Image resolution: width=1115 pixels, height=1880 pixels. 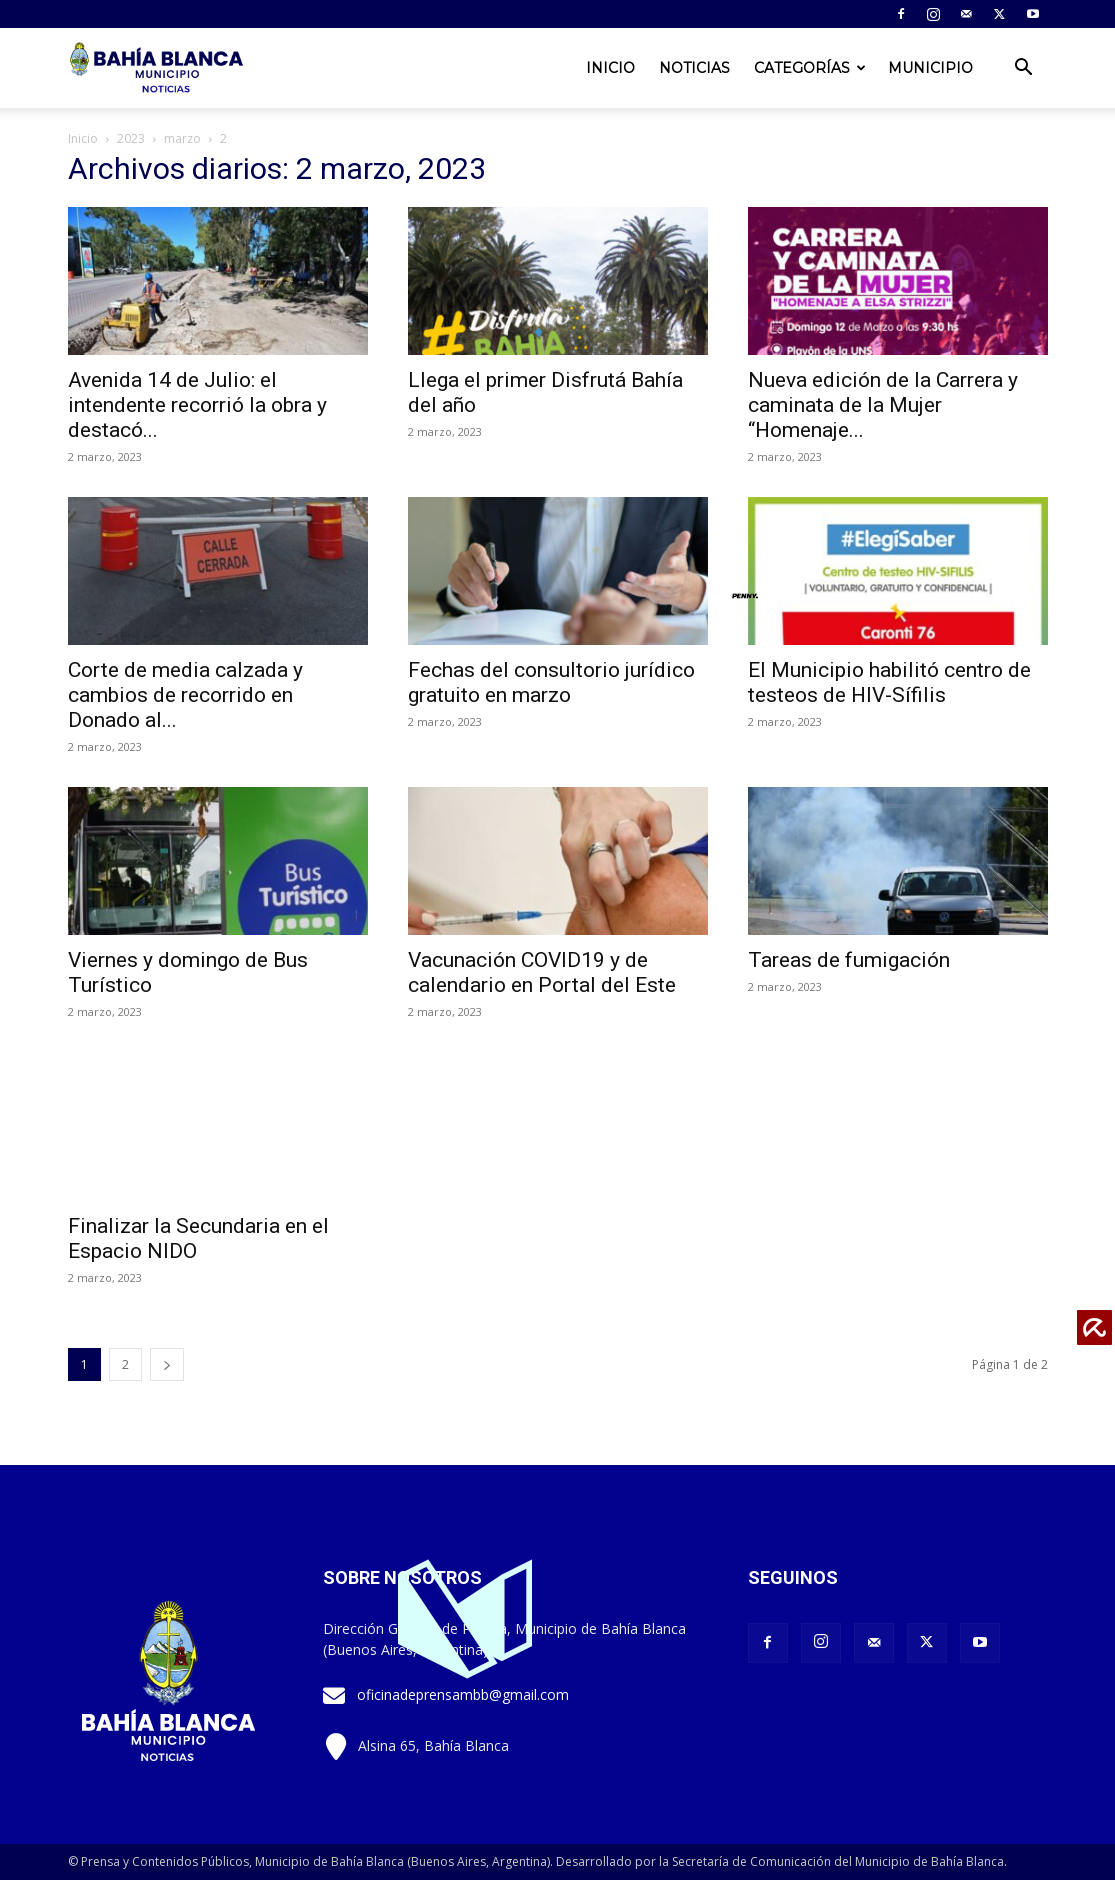 What do you see at coordinates (1094, 1327) in the screenshot?
I see `open avira antivirus software` at bounding box center [1094, 1327].